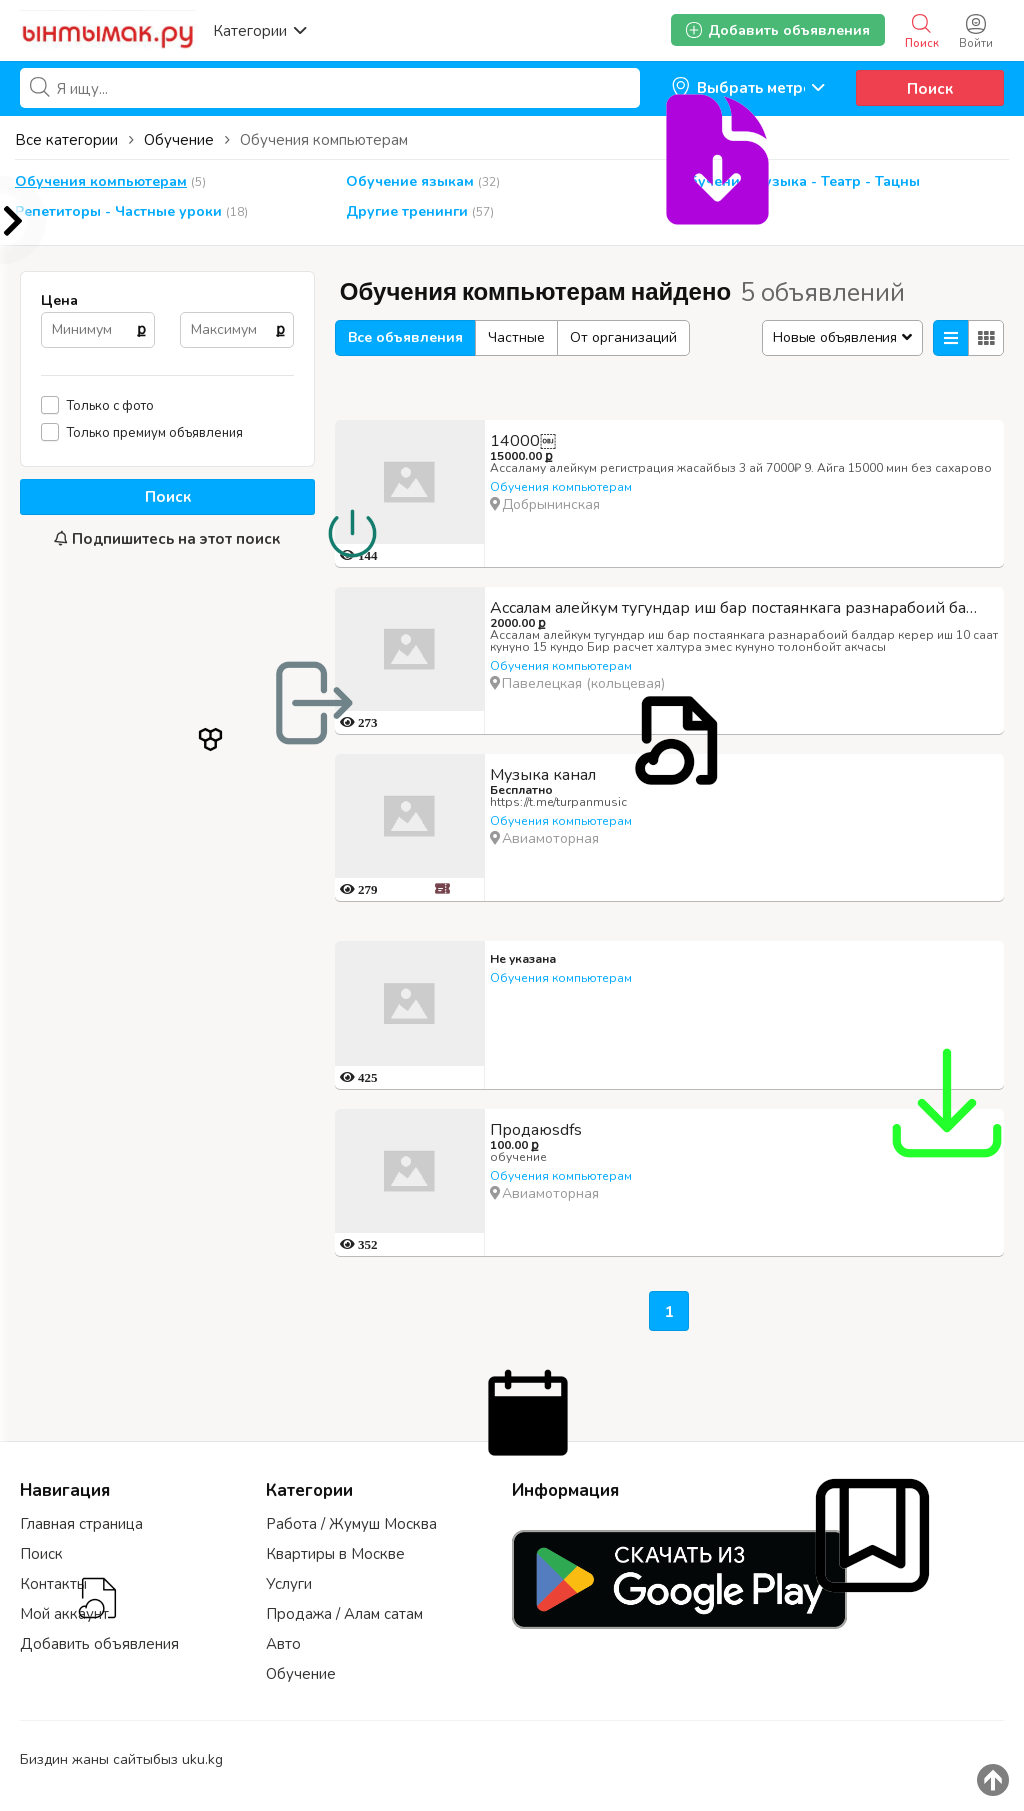 This screenshot has width=1024, height=1811. I want to click on access cloud-stored files, so click(679, 740).